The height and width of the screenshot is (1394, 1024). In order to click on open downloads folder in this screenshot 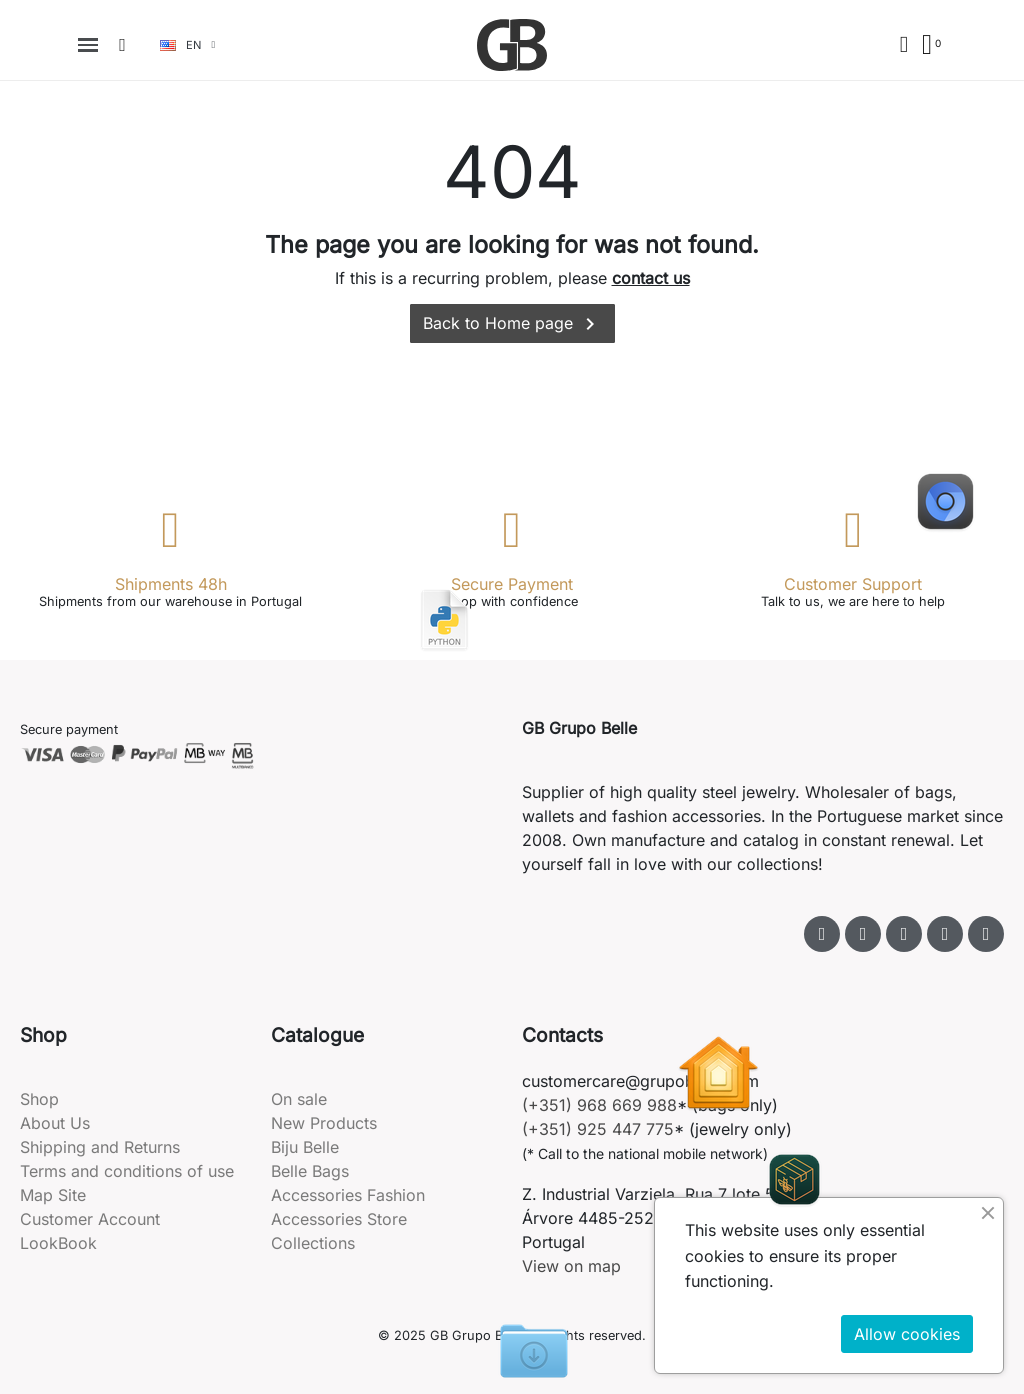, I will do `click(534, 1351)`.